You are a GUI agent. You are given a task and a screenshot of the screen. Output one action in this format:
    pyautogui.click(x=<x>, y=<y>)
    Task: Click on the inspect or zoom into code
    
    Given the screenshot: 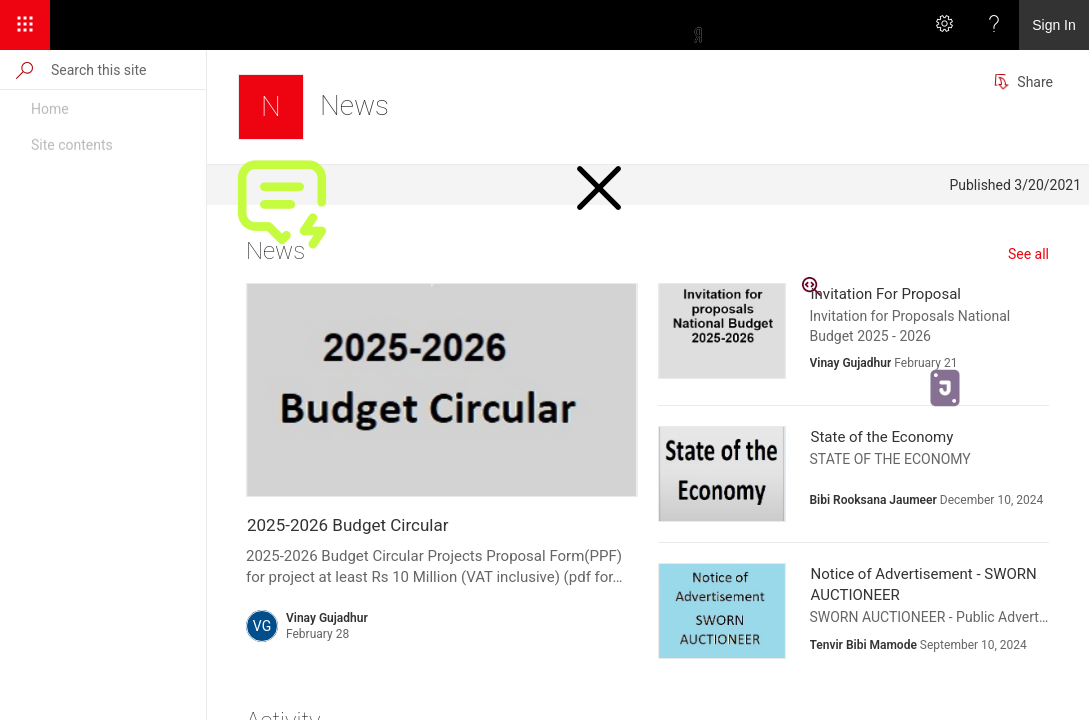 What is the action you would take?
    pyautogui.click(x=811, y=286)
    